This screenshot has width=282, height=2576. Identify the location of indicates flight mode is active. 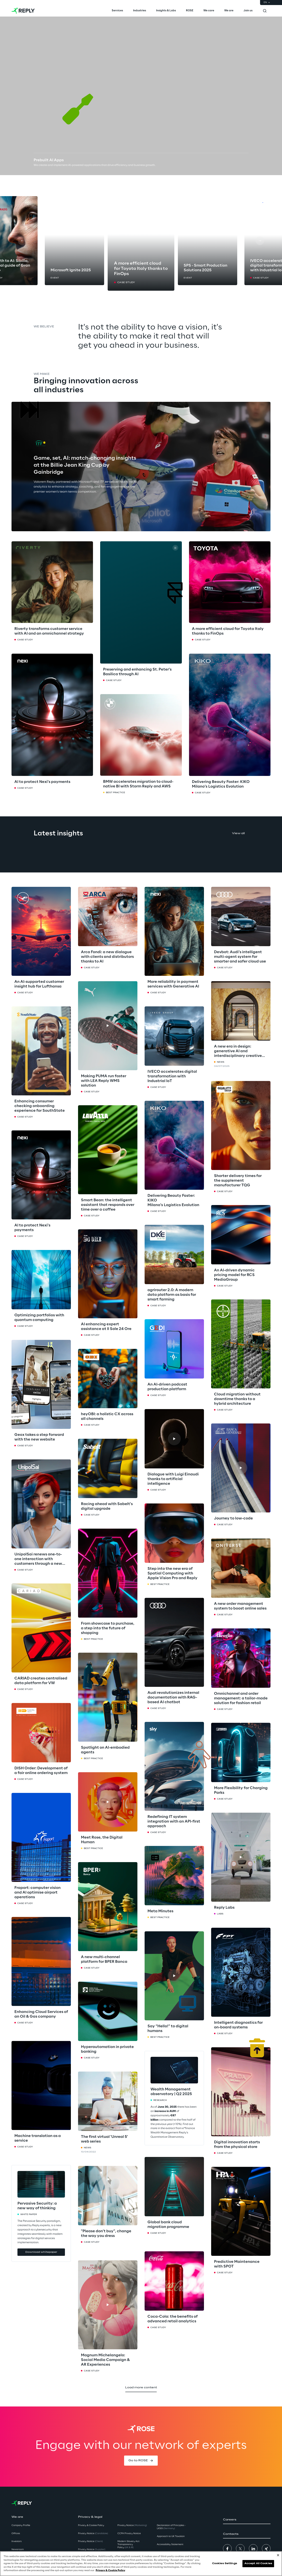
(107, 1290).